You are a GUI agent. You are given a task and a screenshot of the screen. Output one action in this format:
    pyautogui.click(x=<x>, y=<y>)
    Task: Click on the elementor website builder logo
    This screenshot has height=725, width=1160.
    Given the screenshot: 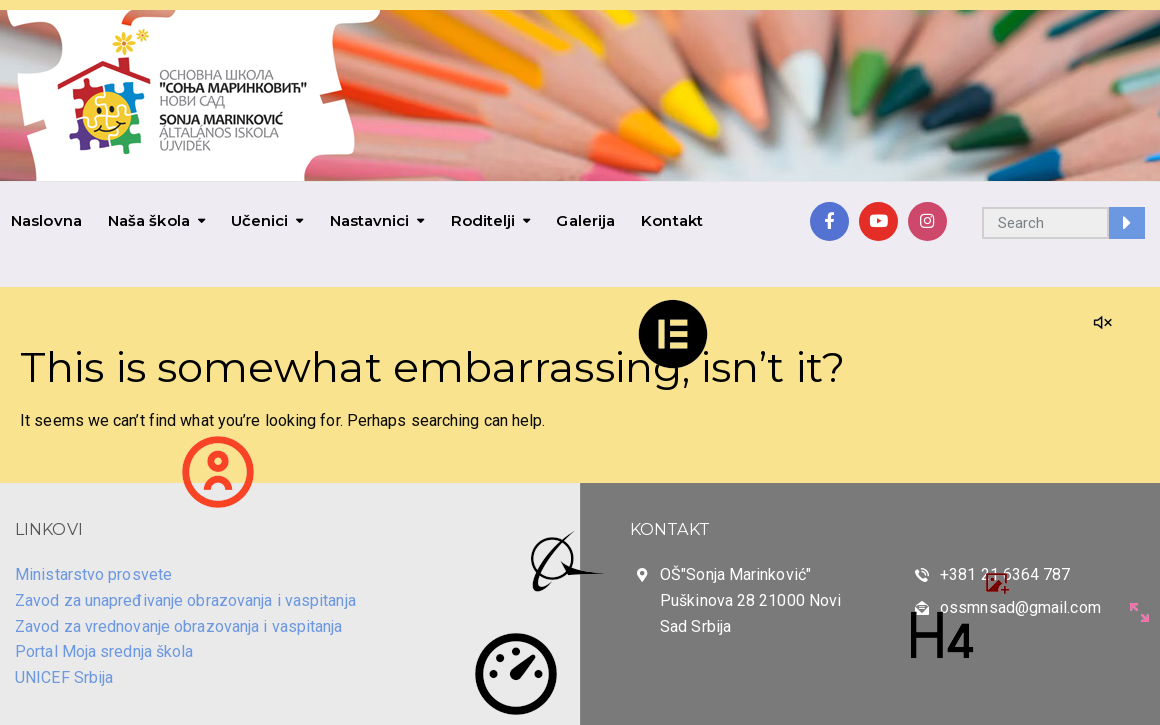 What is the action you would take?
    pyautogui.click(x=673, y=334)
    